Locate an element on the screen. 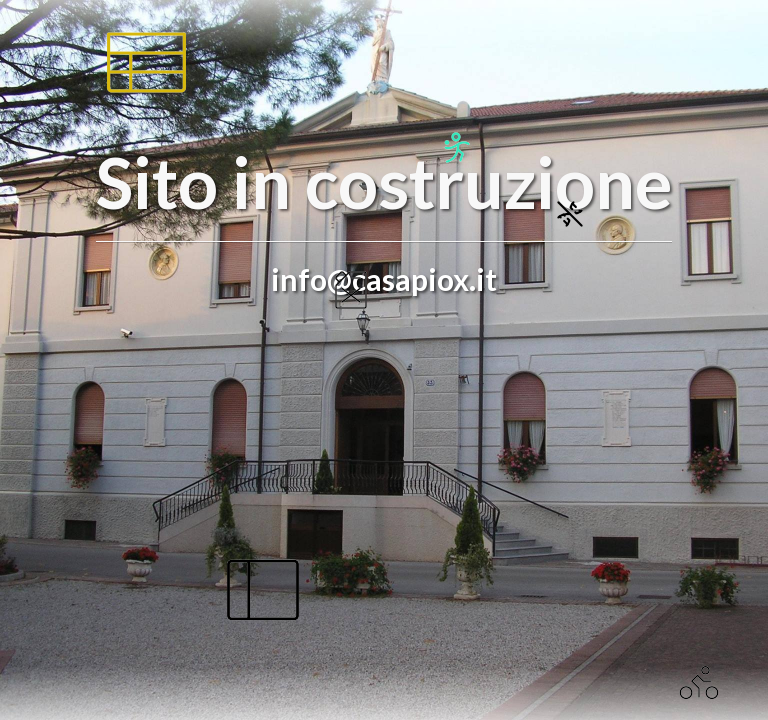 This screenshot has width=768, height=720. view data in table format is located at coordinates (146, 62).